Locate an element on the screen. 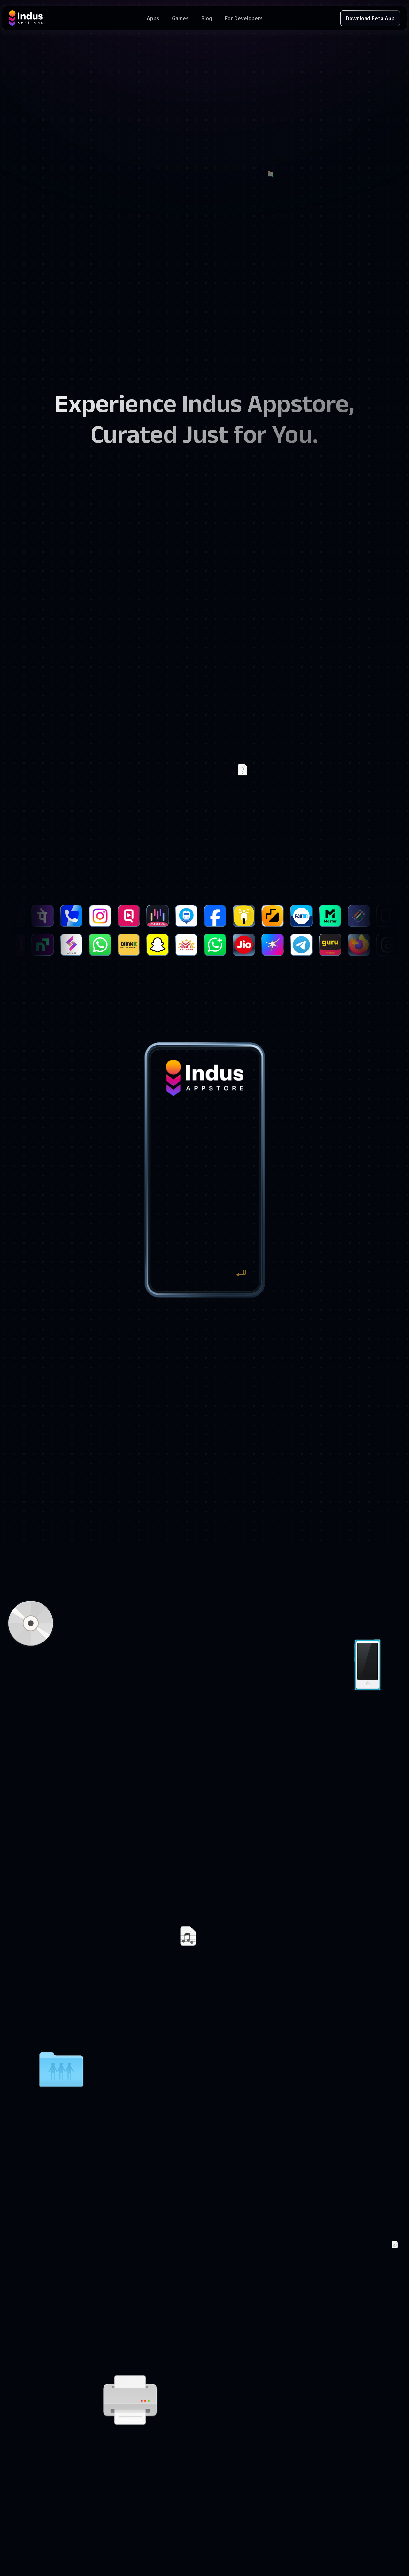  represents a DVD+R writable disc is located at coordinates (31, 1623).